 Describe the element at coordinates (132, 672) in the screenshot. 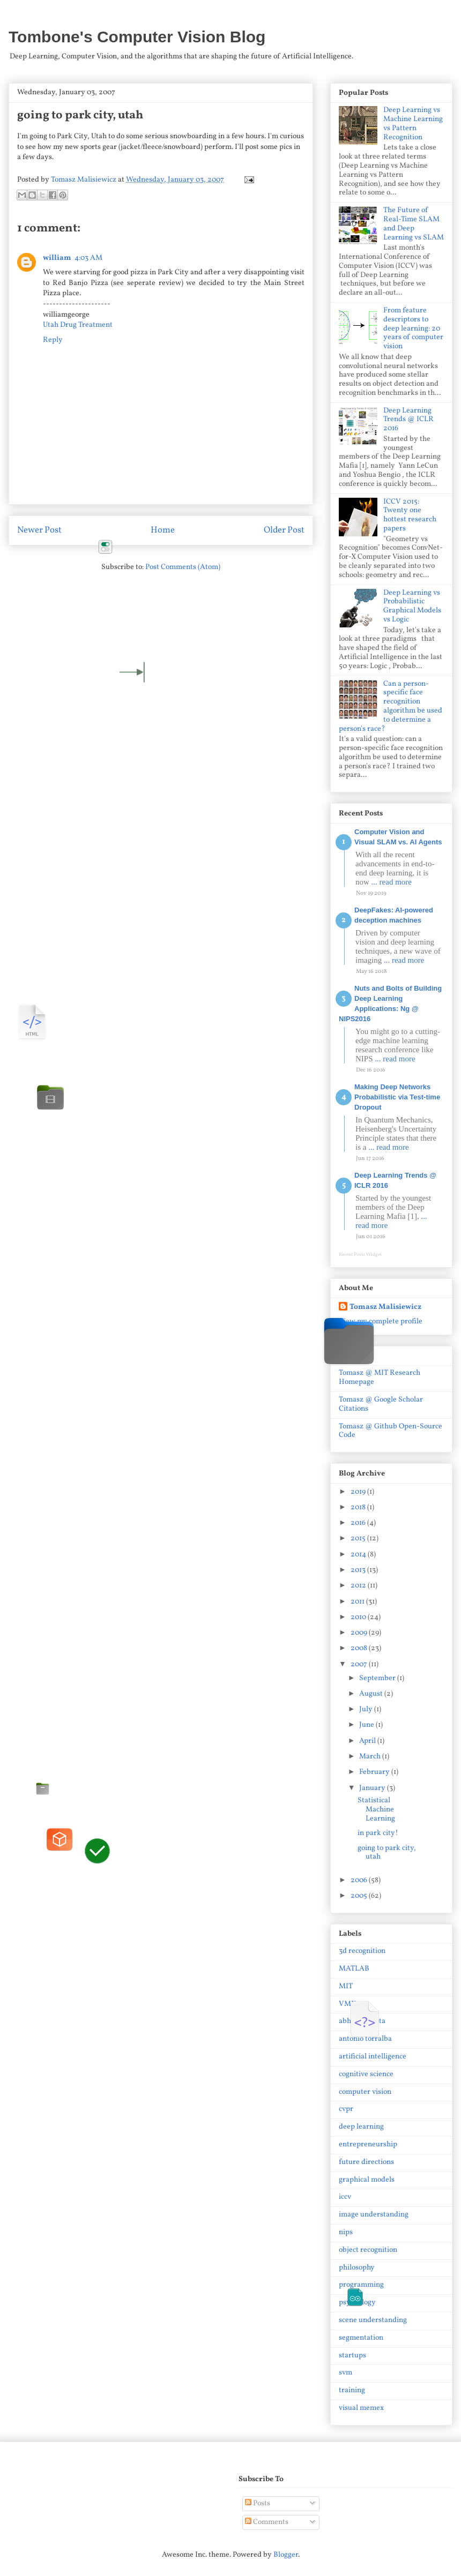

I see `jump to the last item in a list` at that location.